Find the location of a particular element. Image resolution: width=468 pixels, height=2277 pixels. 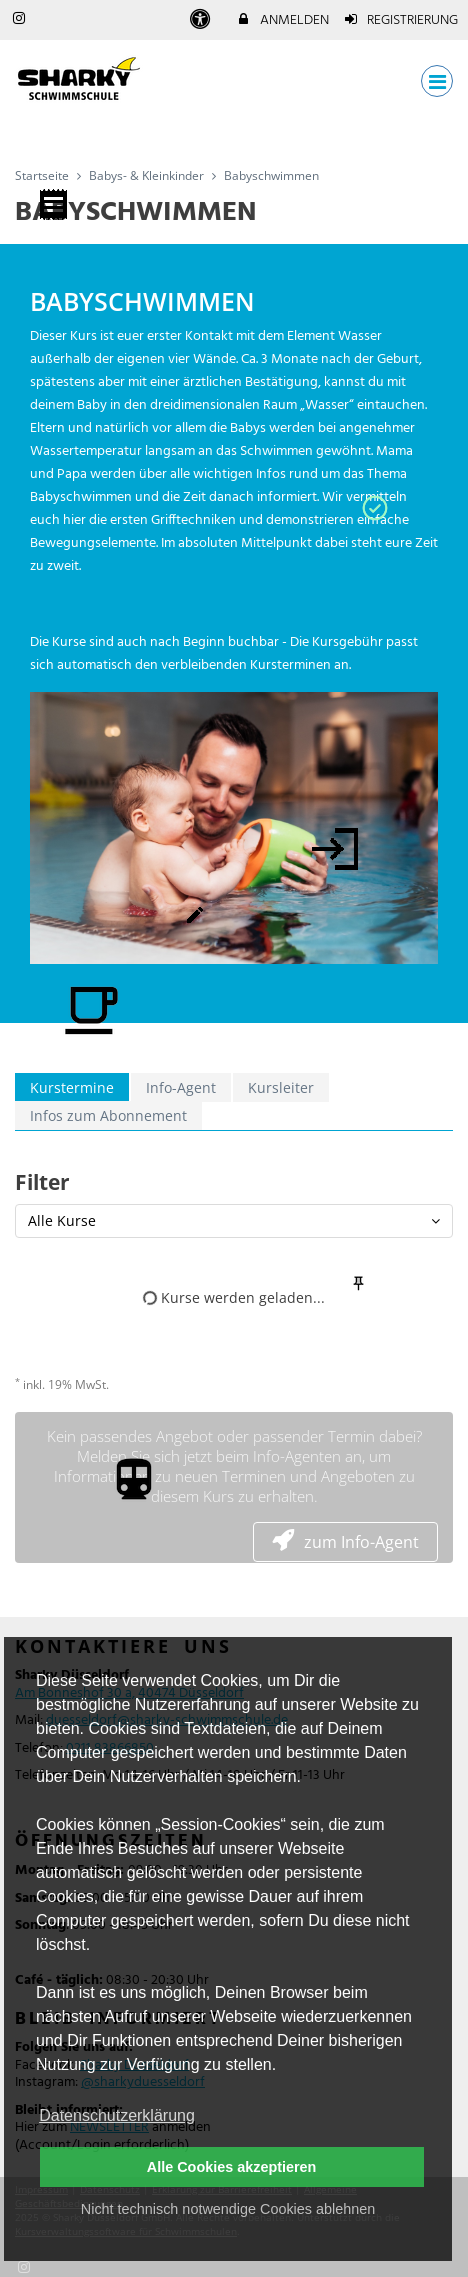

find nearby coffee shops or cafes is located at coordinates (91, 1010).